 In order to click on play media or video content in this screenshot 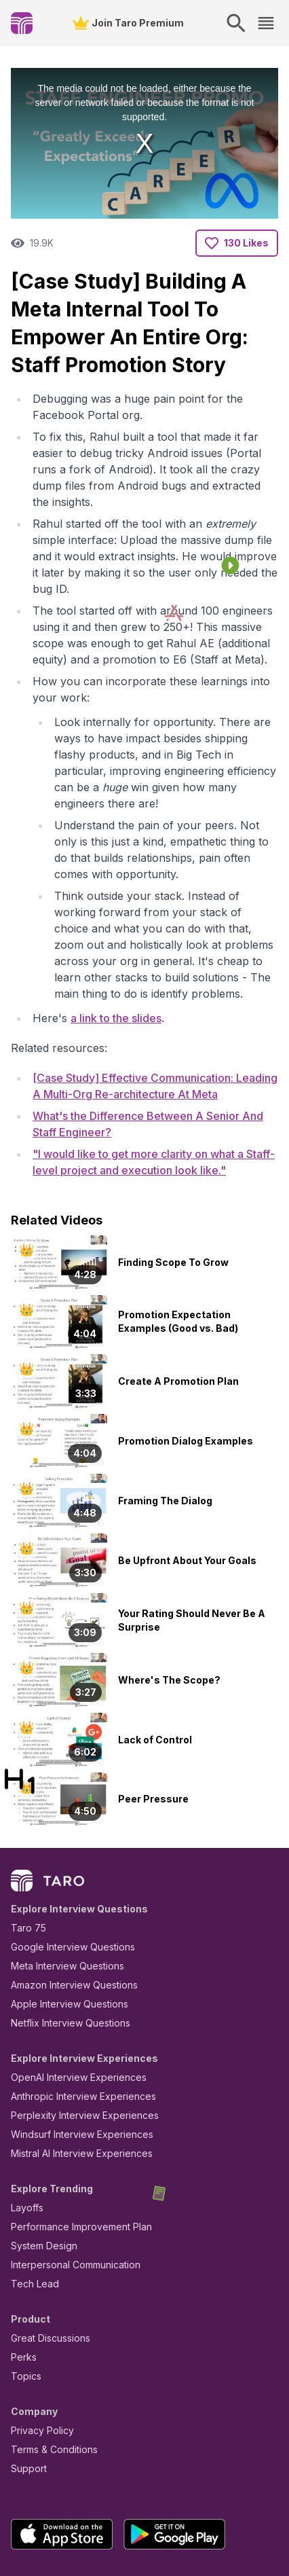, I will do `click(230, 565)`.